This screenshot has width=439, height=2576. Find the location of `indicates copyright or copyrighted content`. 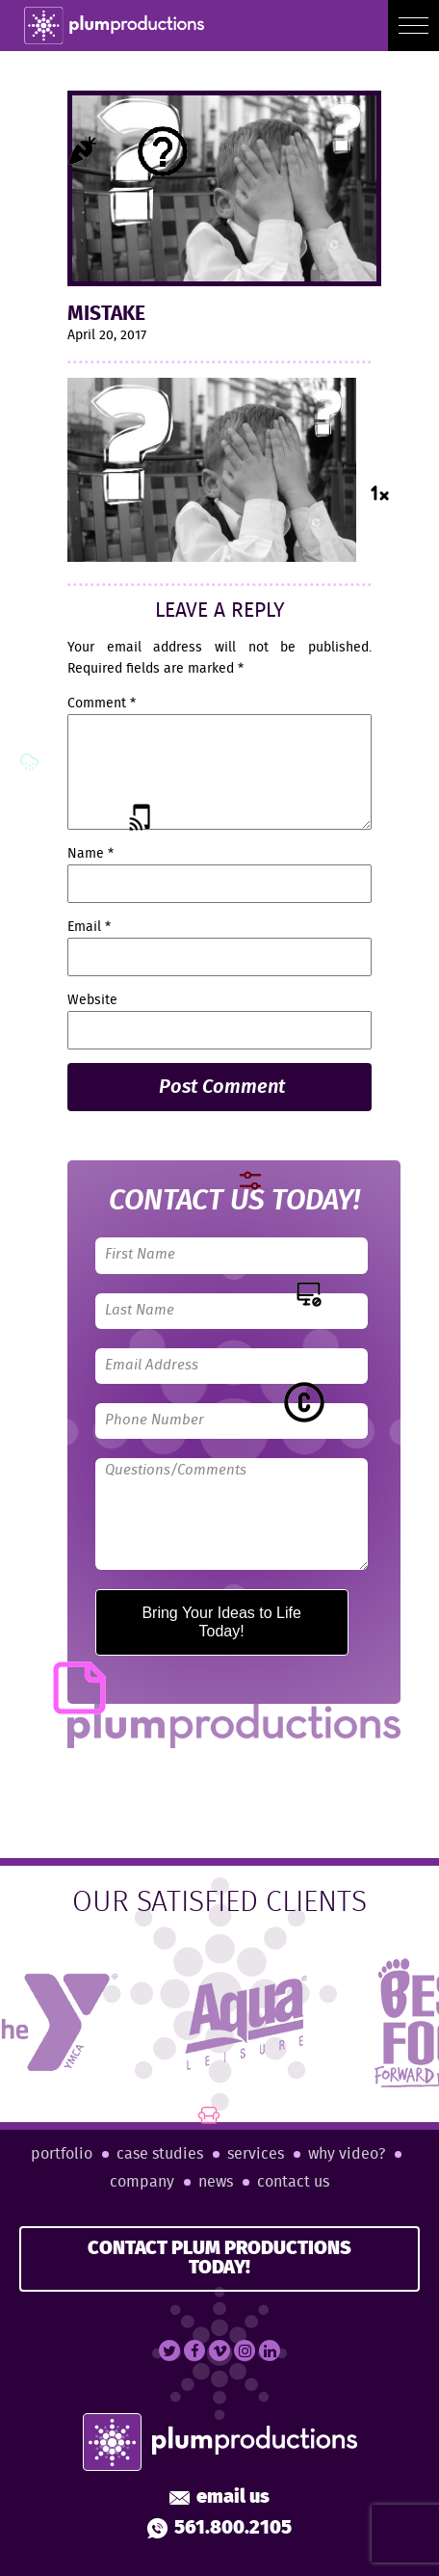

indicates copyright or copyrighted content is located at coordinates (304, 1402).